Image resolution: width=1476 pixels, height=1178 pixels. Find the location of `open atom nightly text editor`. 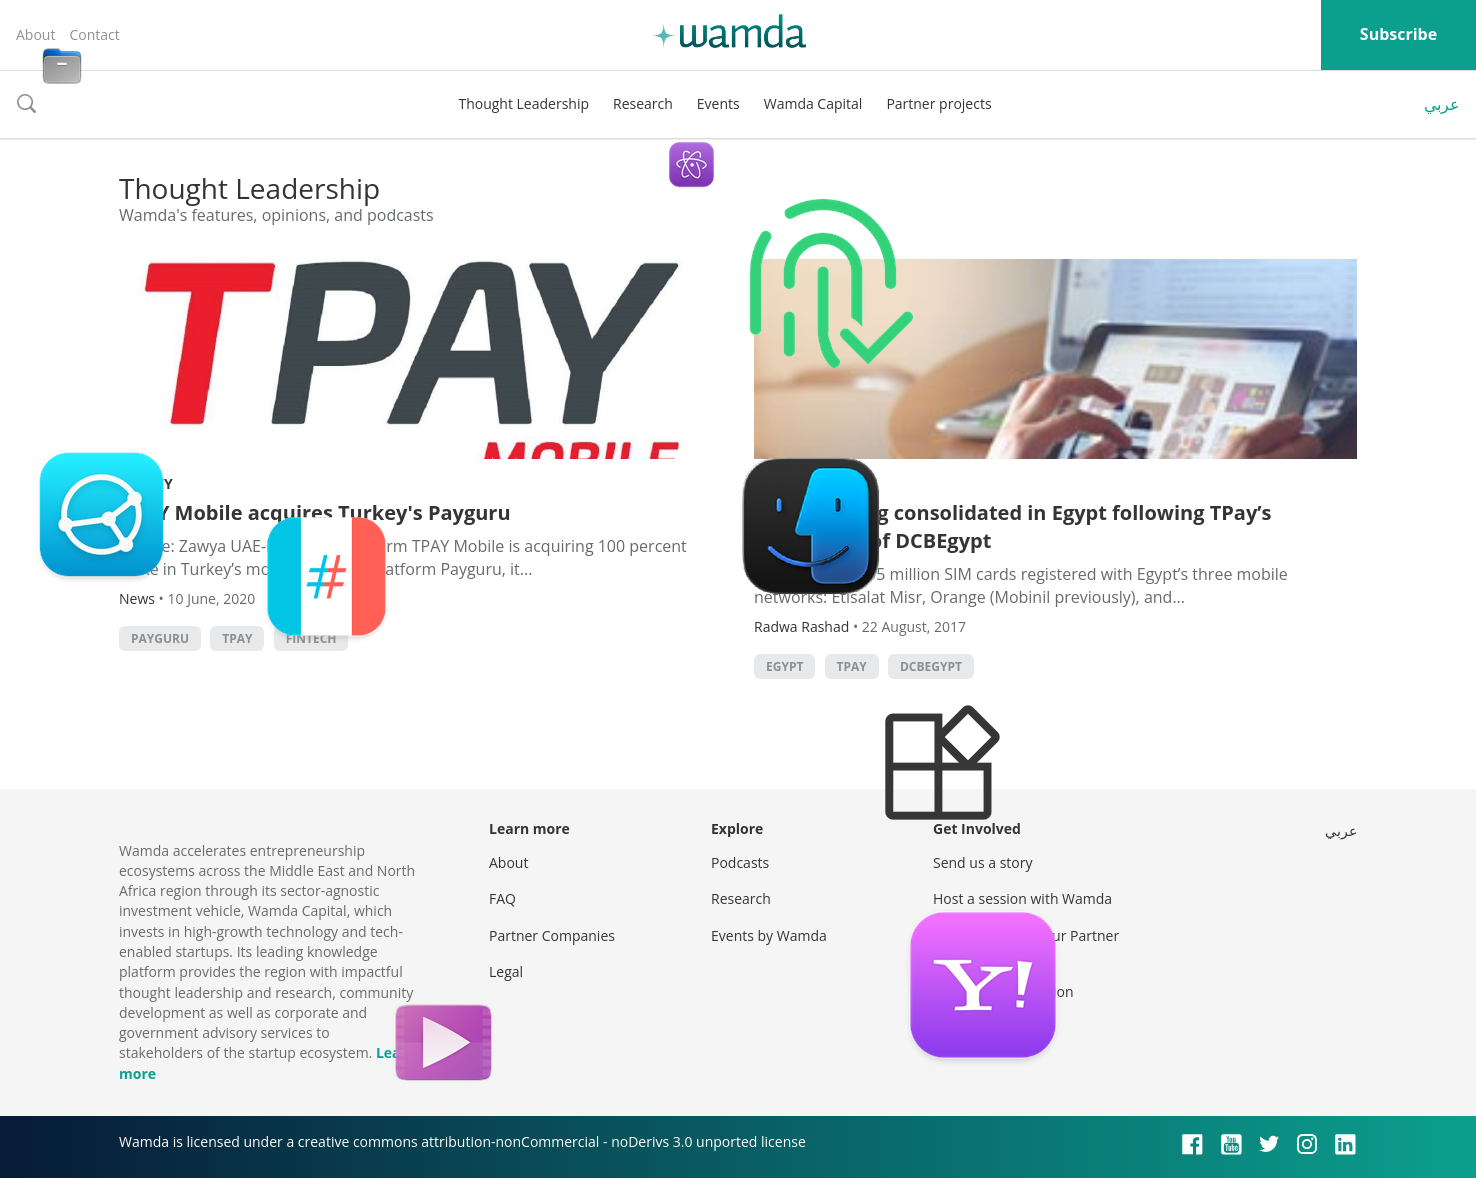

open atom nightly text editor is located at coordinates (691, 164).